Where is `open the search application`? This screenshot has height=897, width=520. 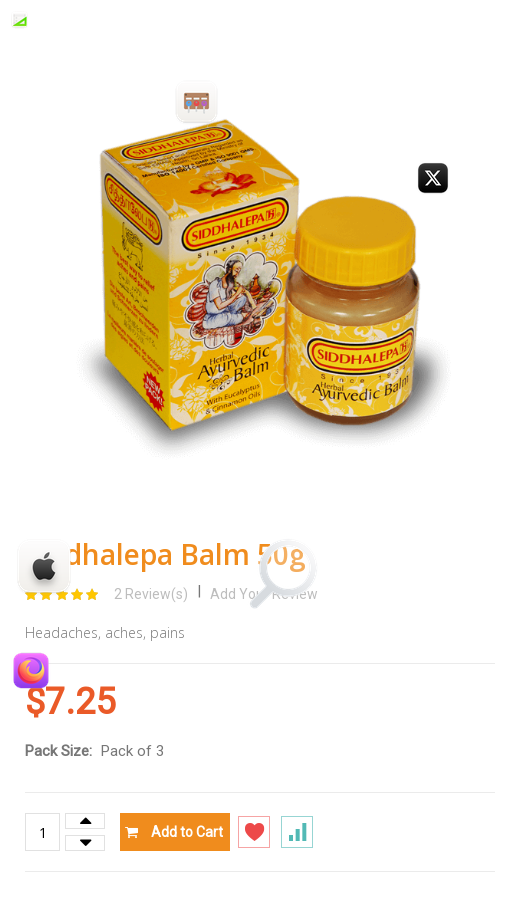 open the search application is located at coordinates (283, 572).